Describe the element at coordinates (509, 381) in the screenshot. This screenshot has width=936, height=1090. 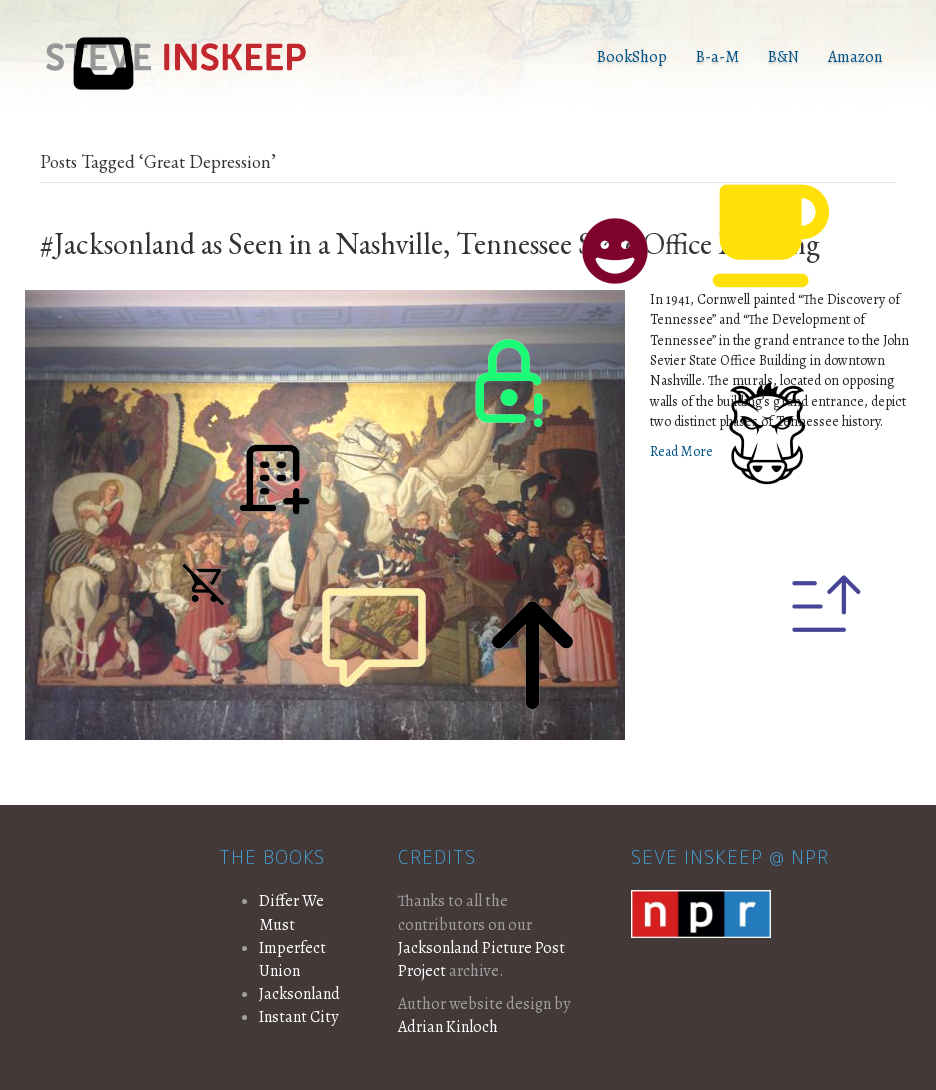
I see `security alert or warning detected` at that location.